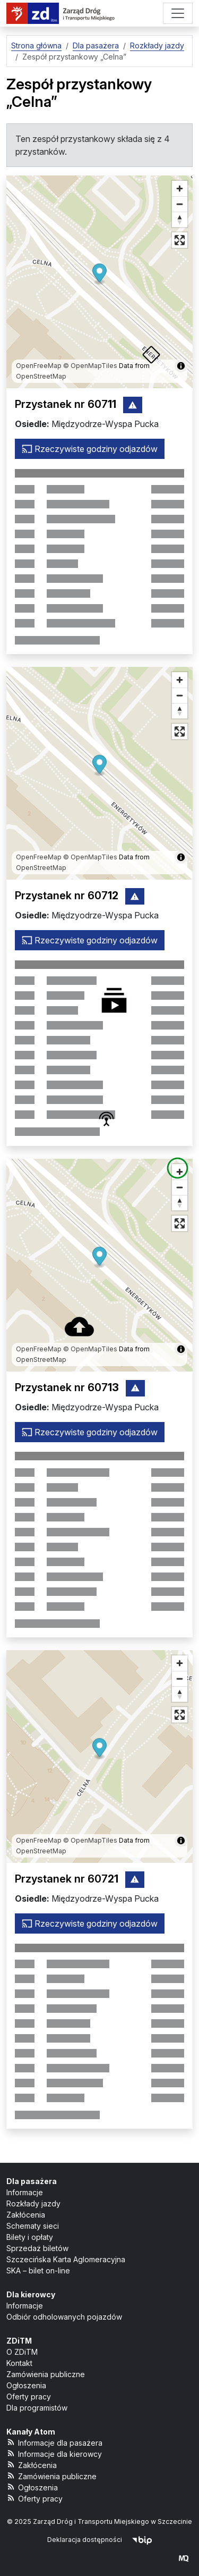 The image size is (199, 2576). I want to click on configure antenna or broadcast settings, so click(106, 1119).